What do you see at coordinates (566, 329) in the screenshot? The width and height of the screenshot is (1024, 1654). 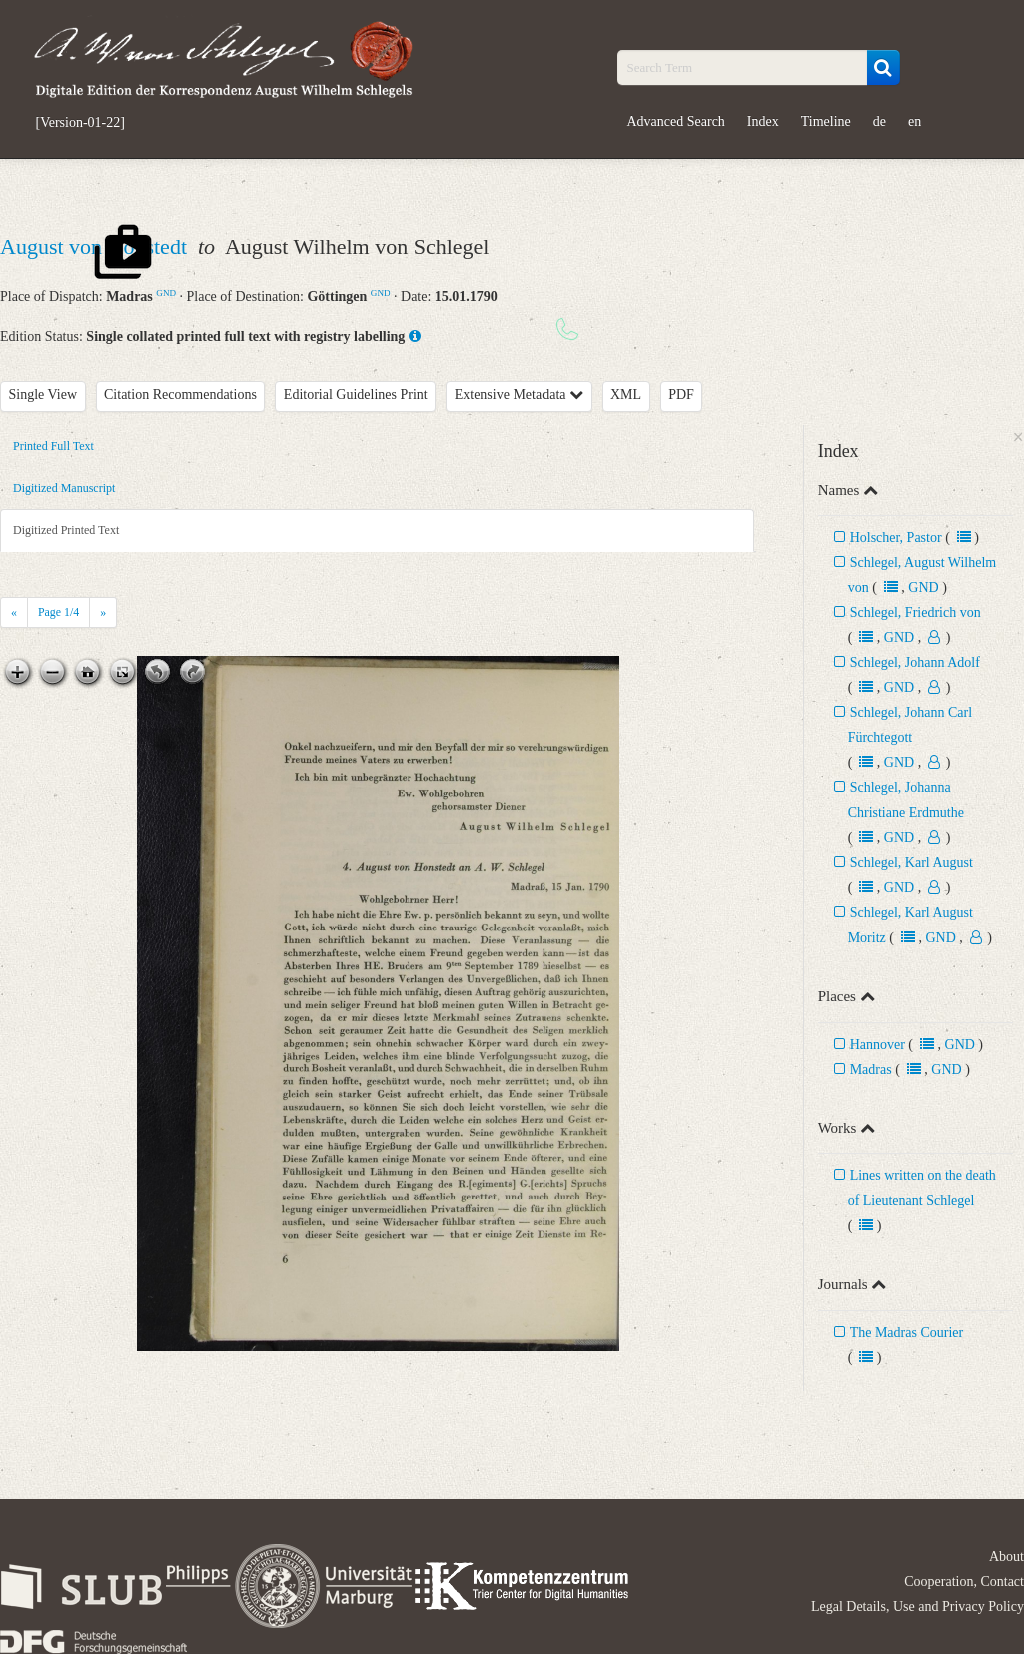 I see `make a phone call` at bounding box center [566, 329].